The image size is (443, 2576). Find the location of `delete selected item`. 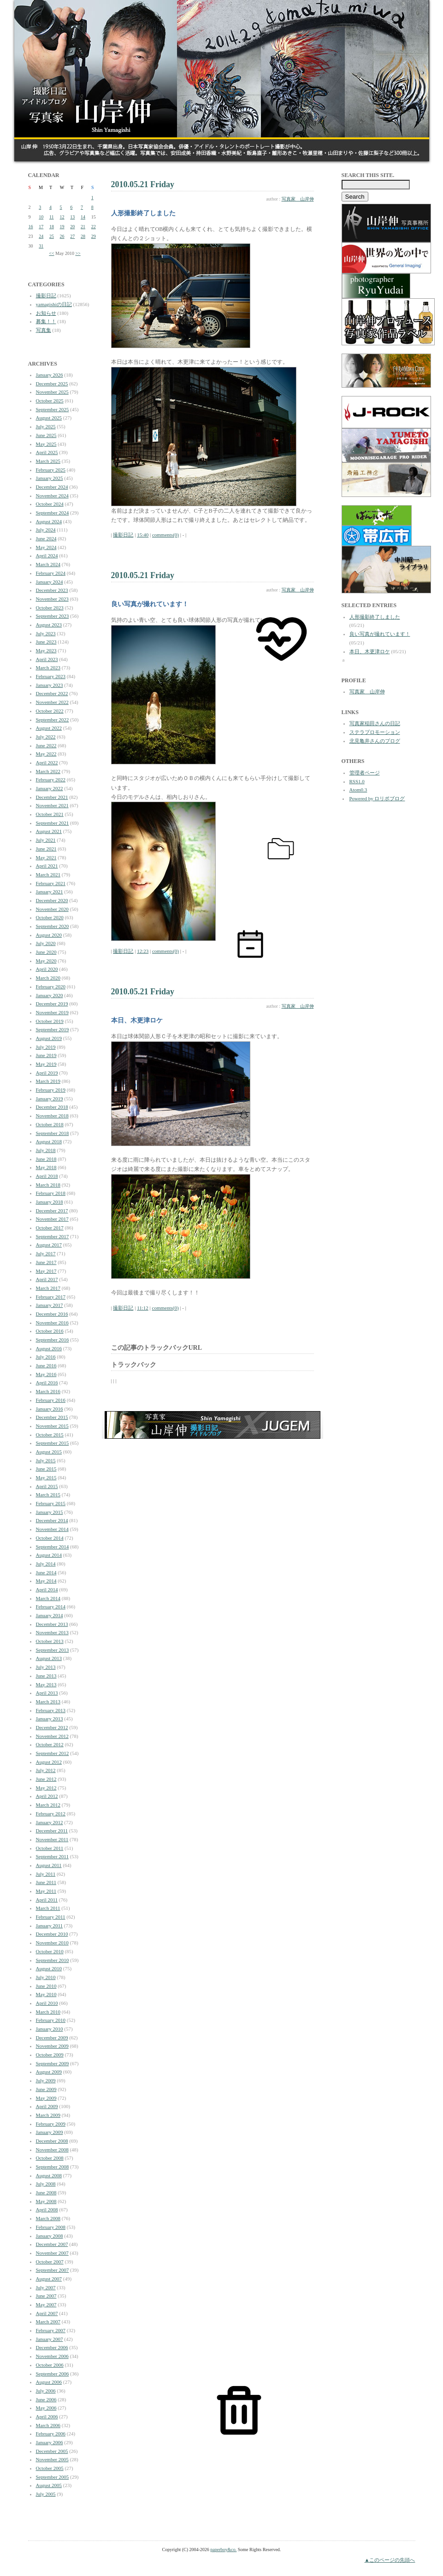

delete selected item is located at coordinates (239, 2412).